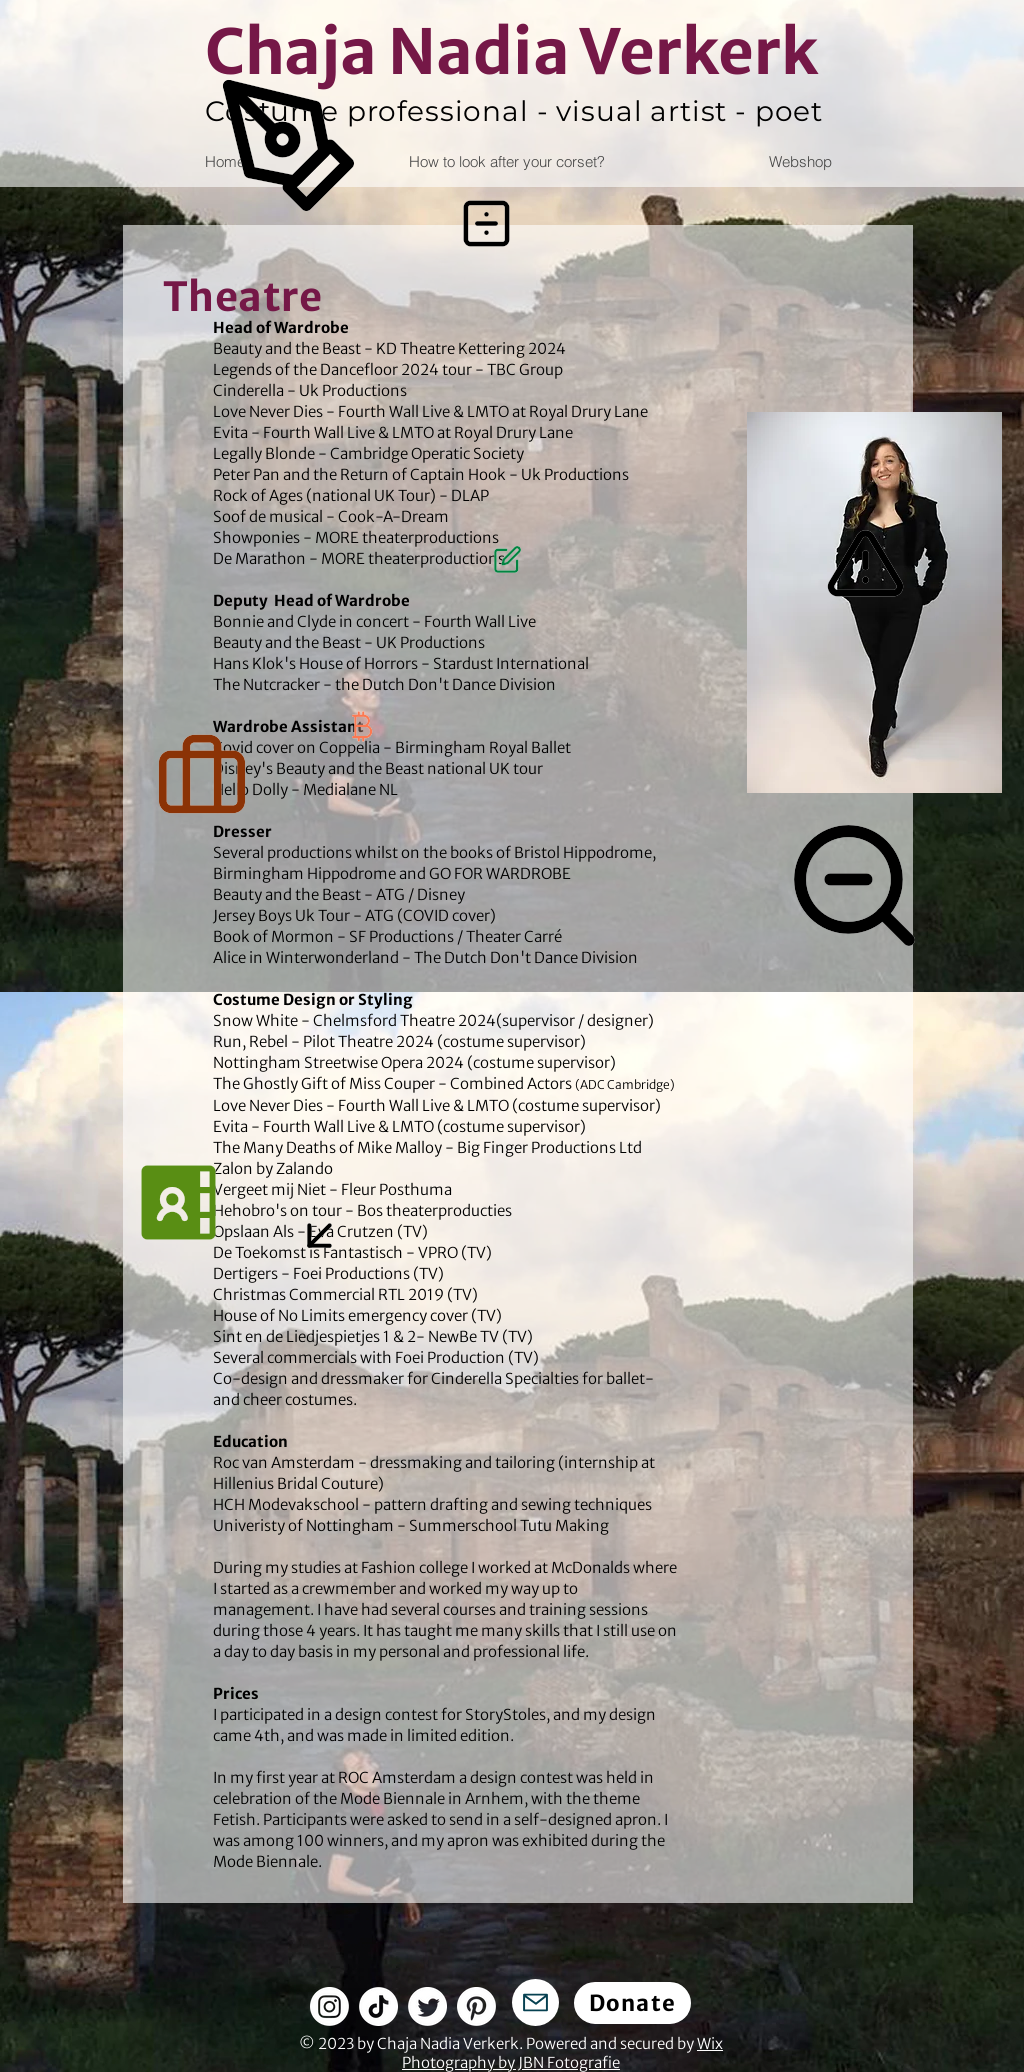 The height and width of the screenshot is (2072, 1024). What do you see at coordinates (319, 1235) in the screenshot?
I see `navigate to bottom-left corner` at bounding box center [319, 1235].